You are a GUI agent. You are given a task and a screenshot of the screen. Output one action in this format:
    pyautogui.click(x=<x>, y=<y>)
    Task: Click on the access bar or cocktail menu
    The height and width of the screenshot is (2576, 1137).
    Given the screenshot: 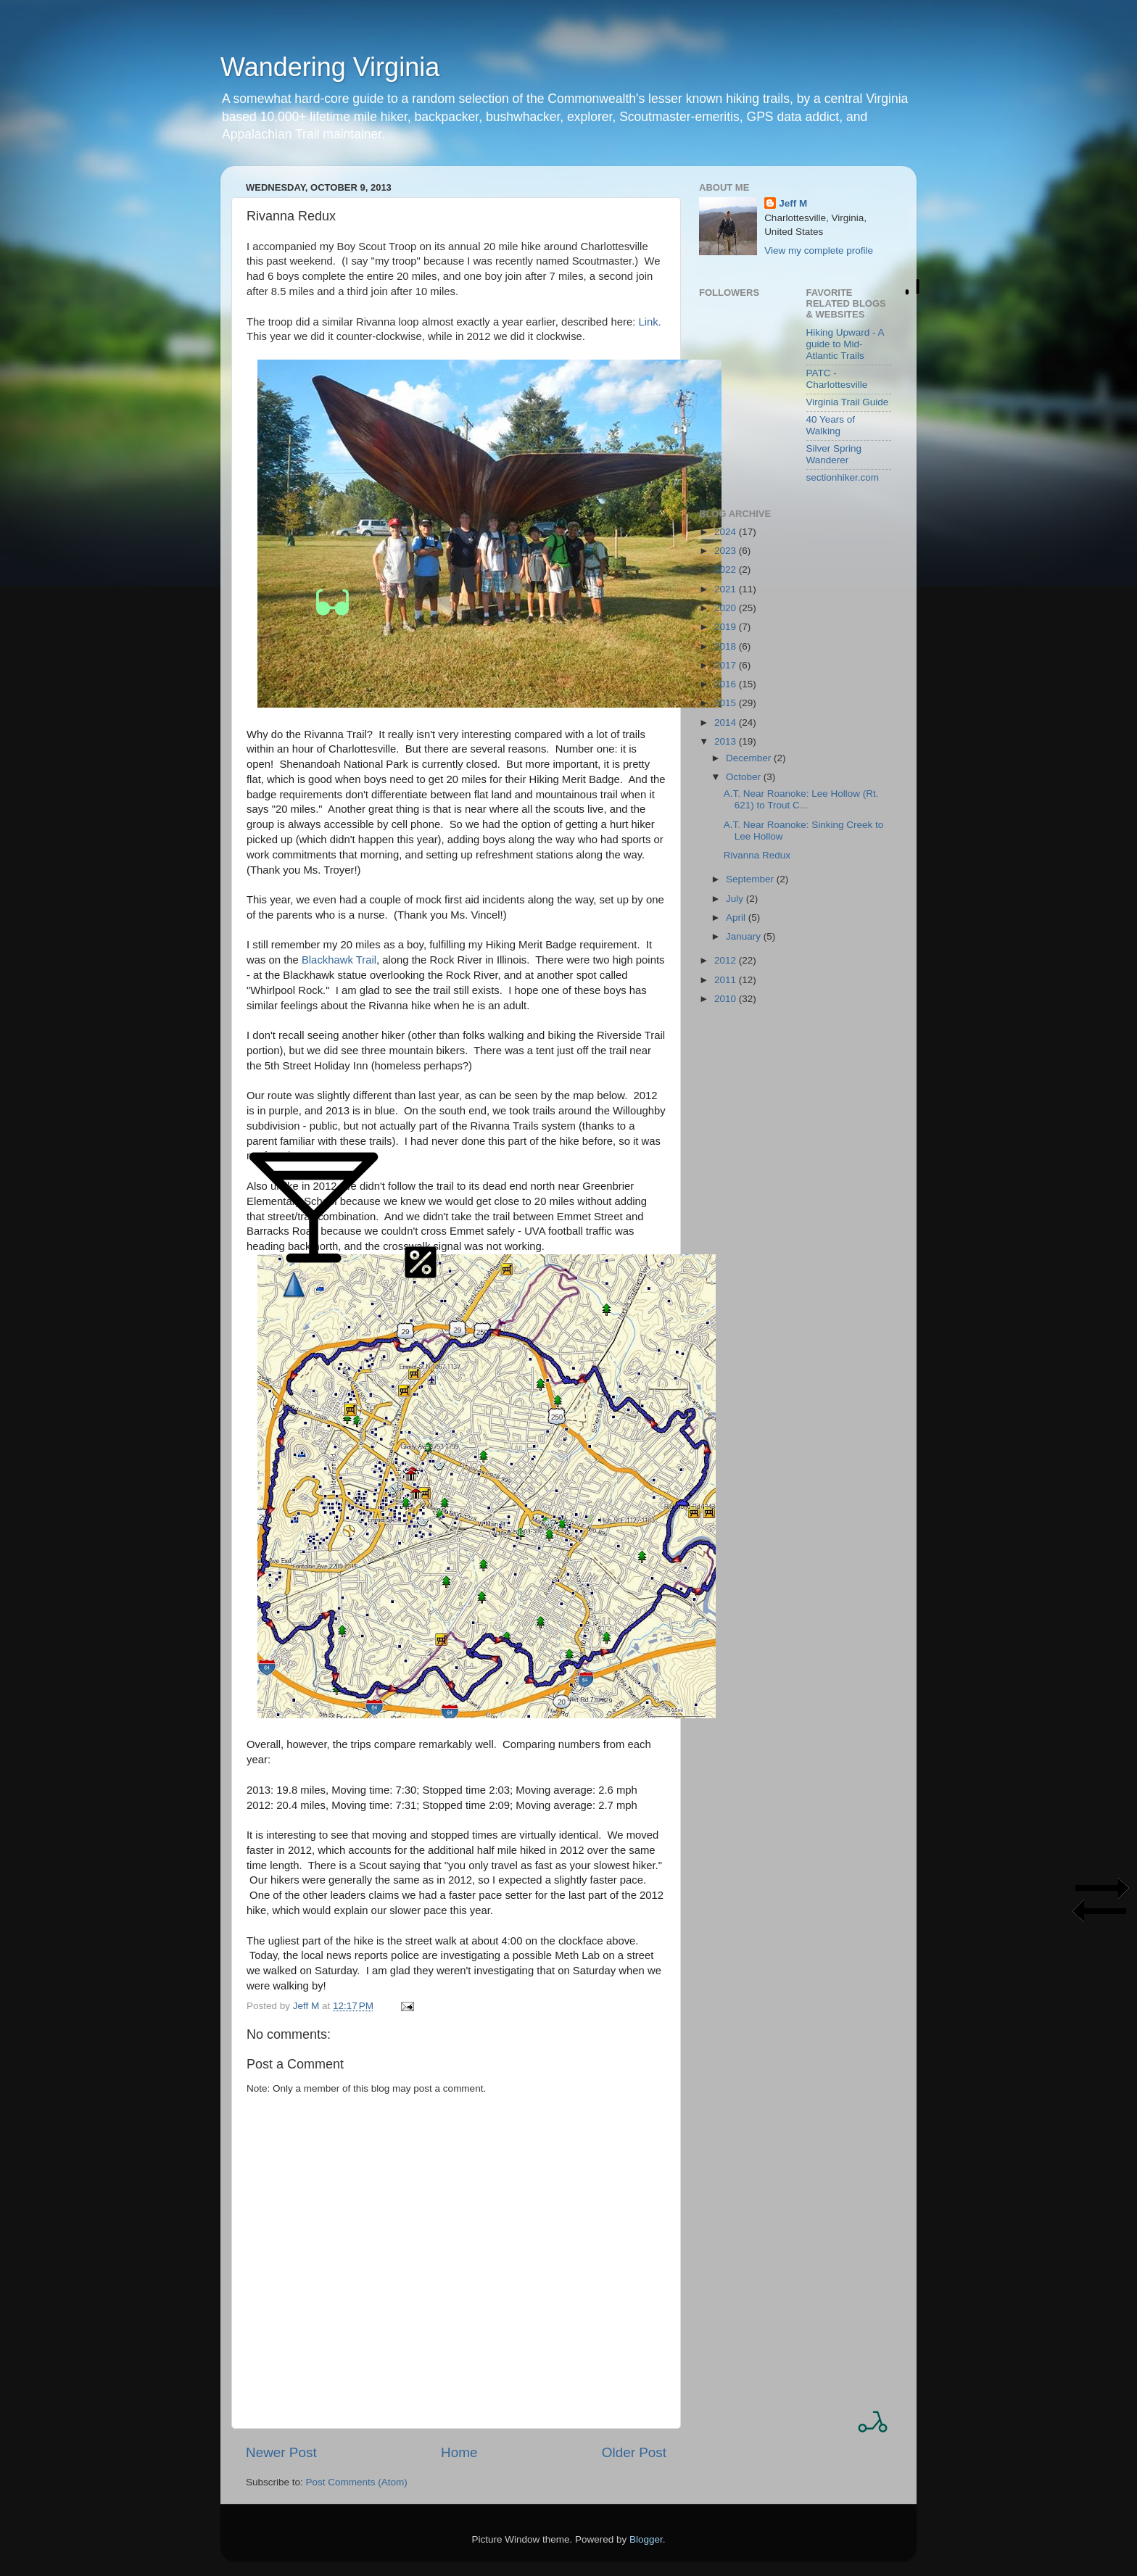 What is the action you would take?
    pyautogui.click(x=313, y=1207)
    